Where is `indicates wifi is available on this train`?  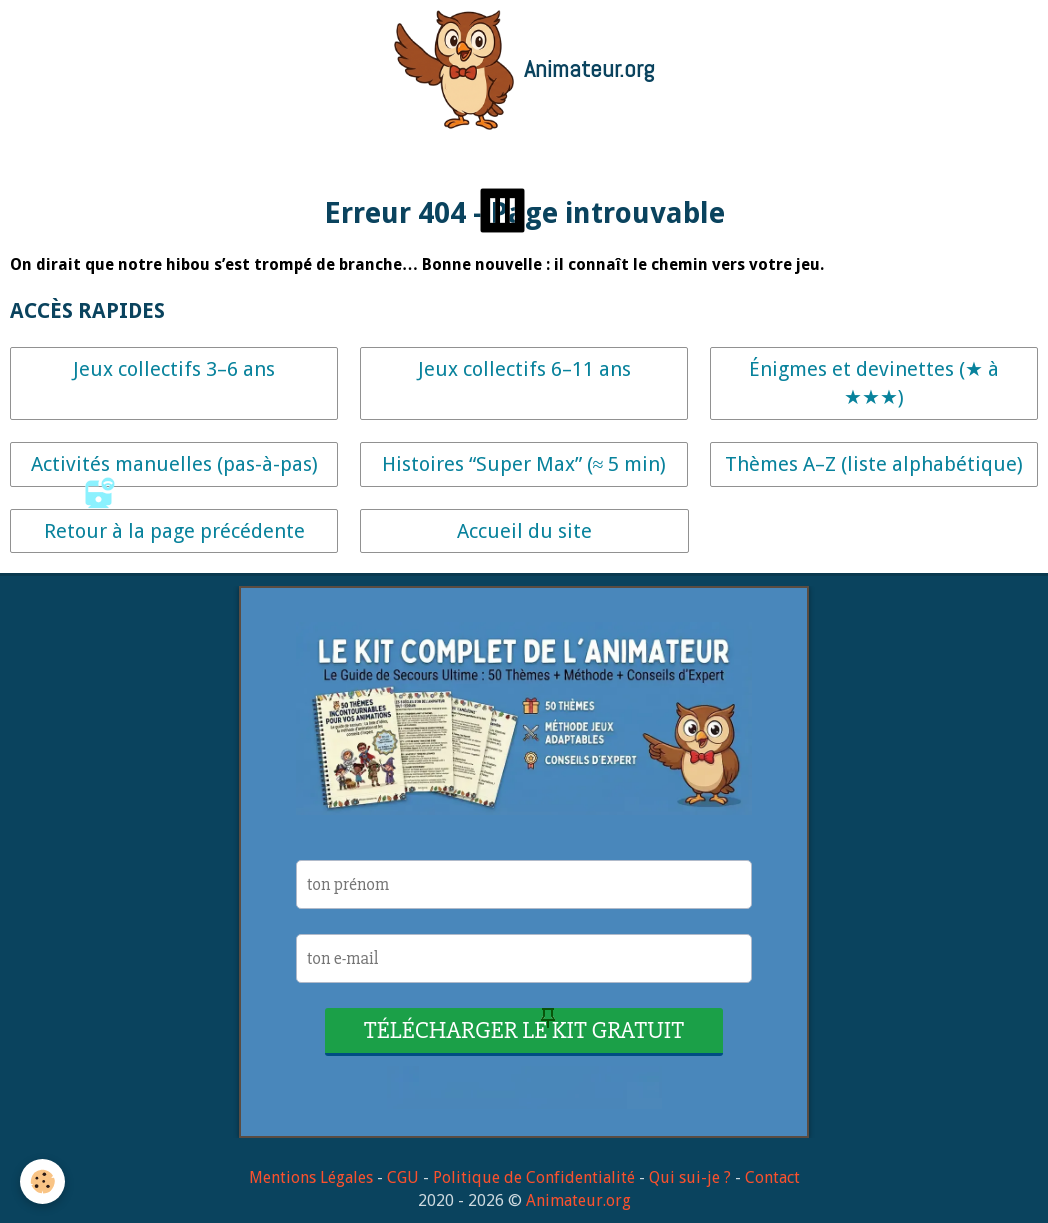
indicates wifi is available on this train is located at coordinates (98, 493).